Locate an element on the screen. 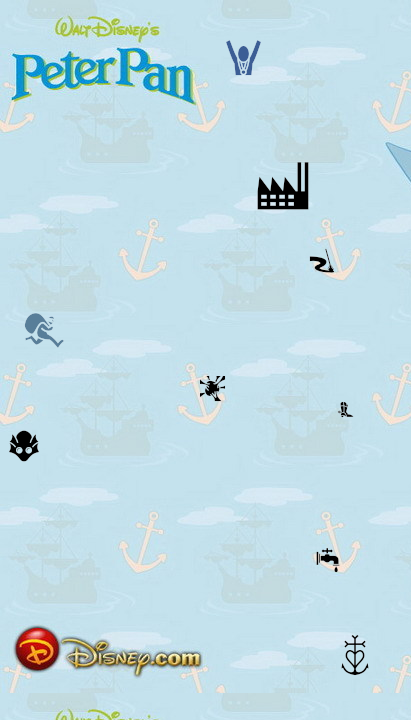 The height and width of the screenshot is (720, 411). access factory or manufacturing settings is located at coordinates (283, 184).